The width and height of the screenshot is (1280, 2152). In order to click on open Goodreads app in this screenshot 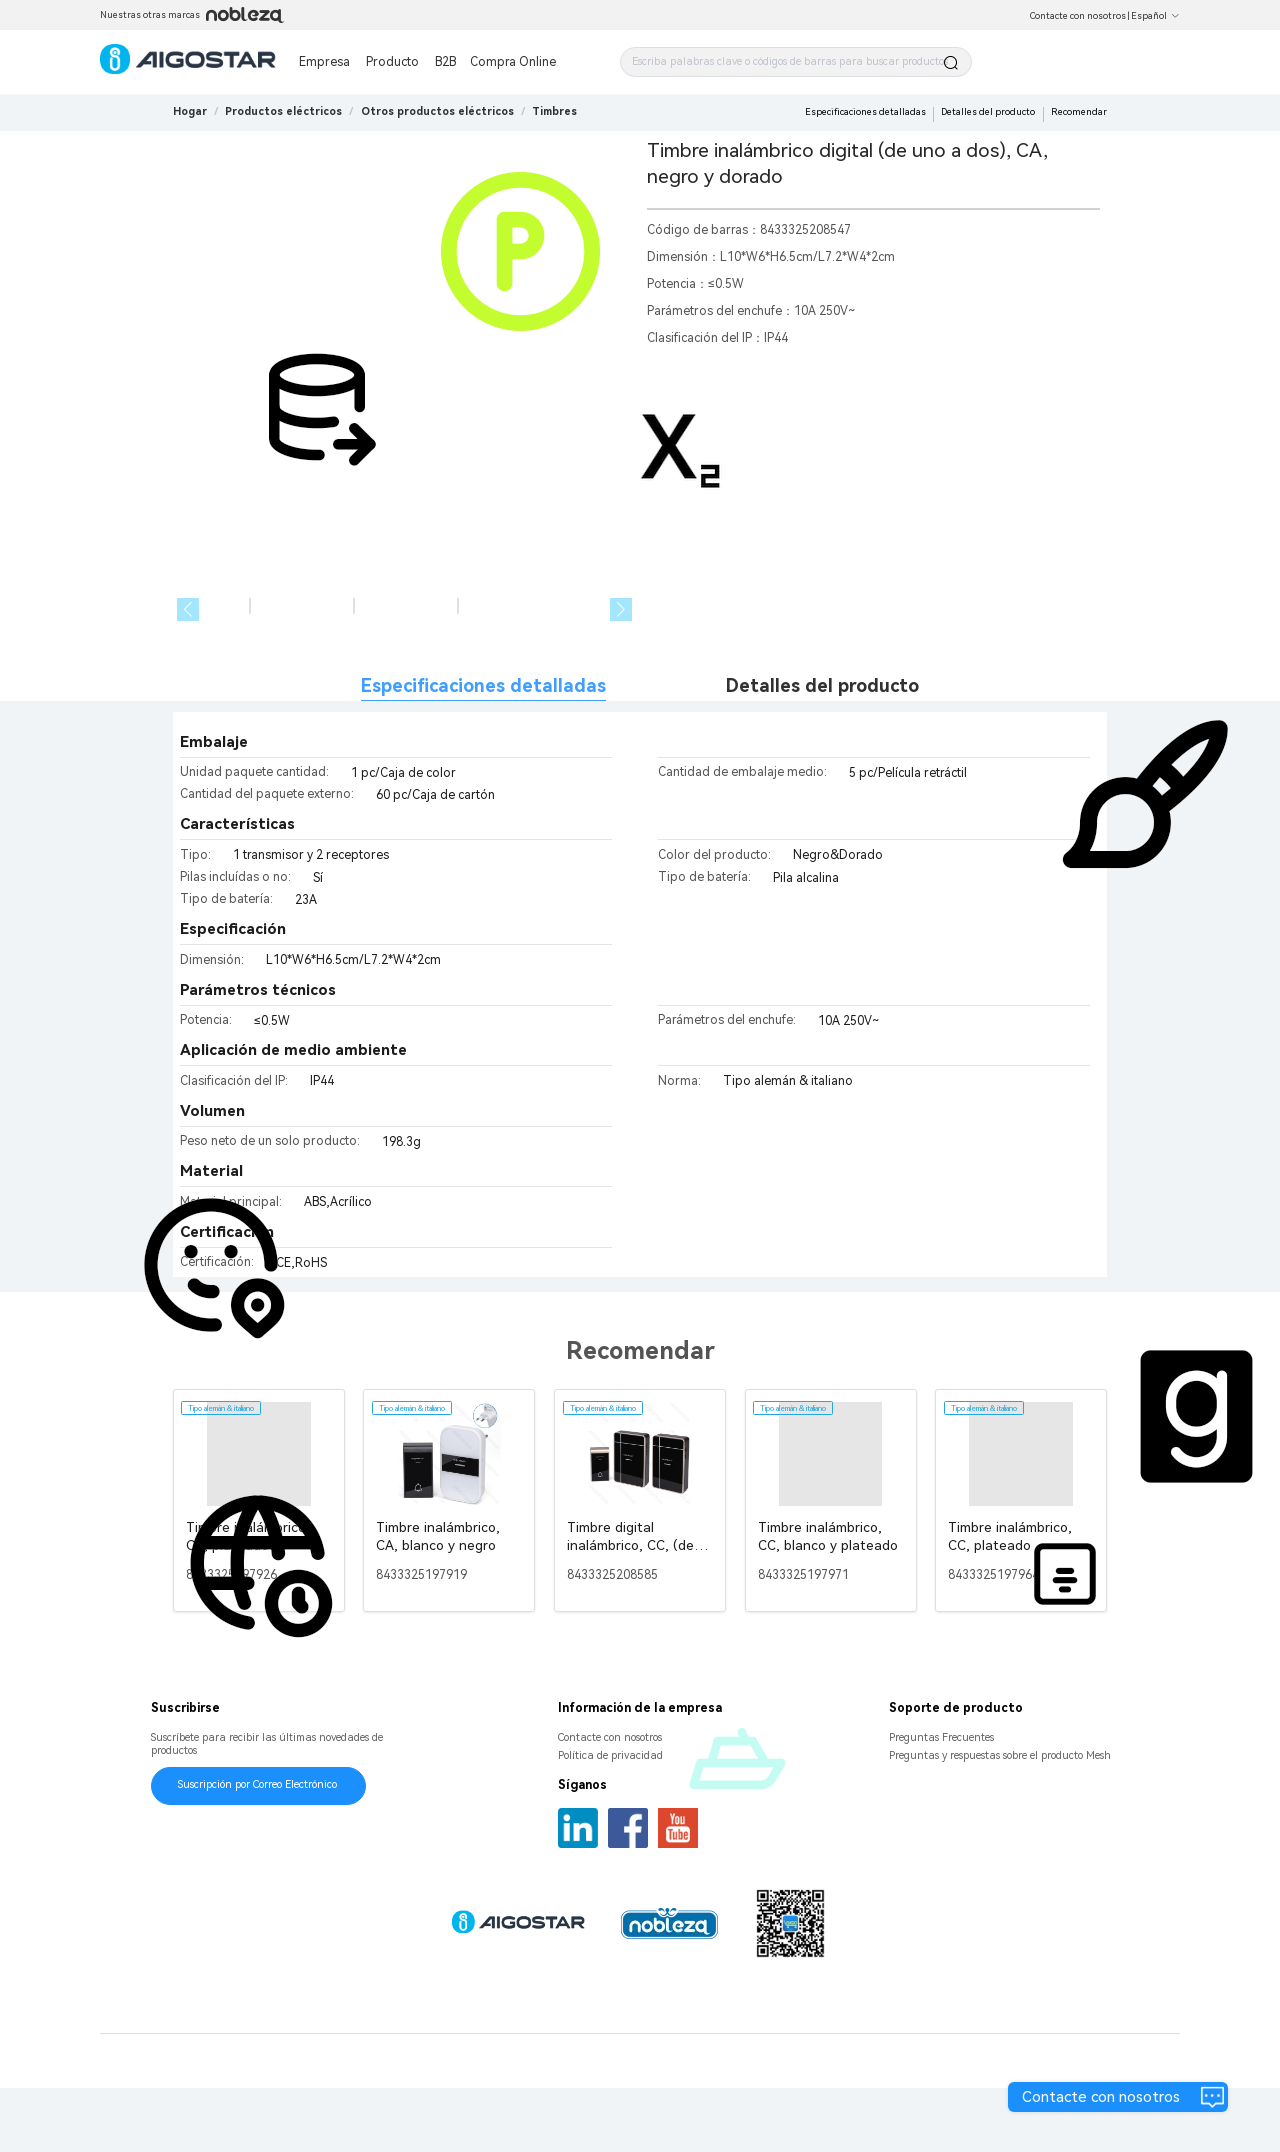, I will do `click(1196, 1416)`.